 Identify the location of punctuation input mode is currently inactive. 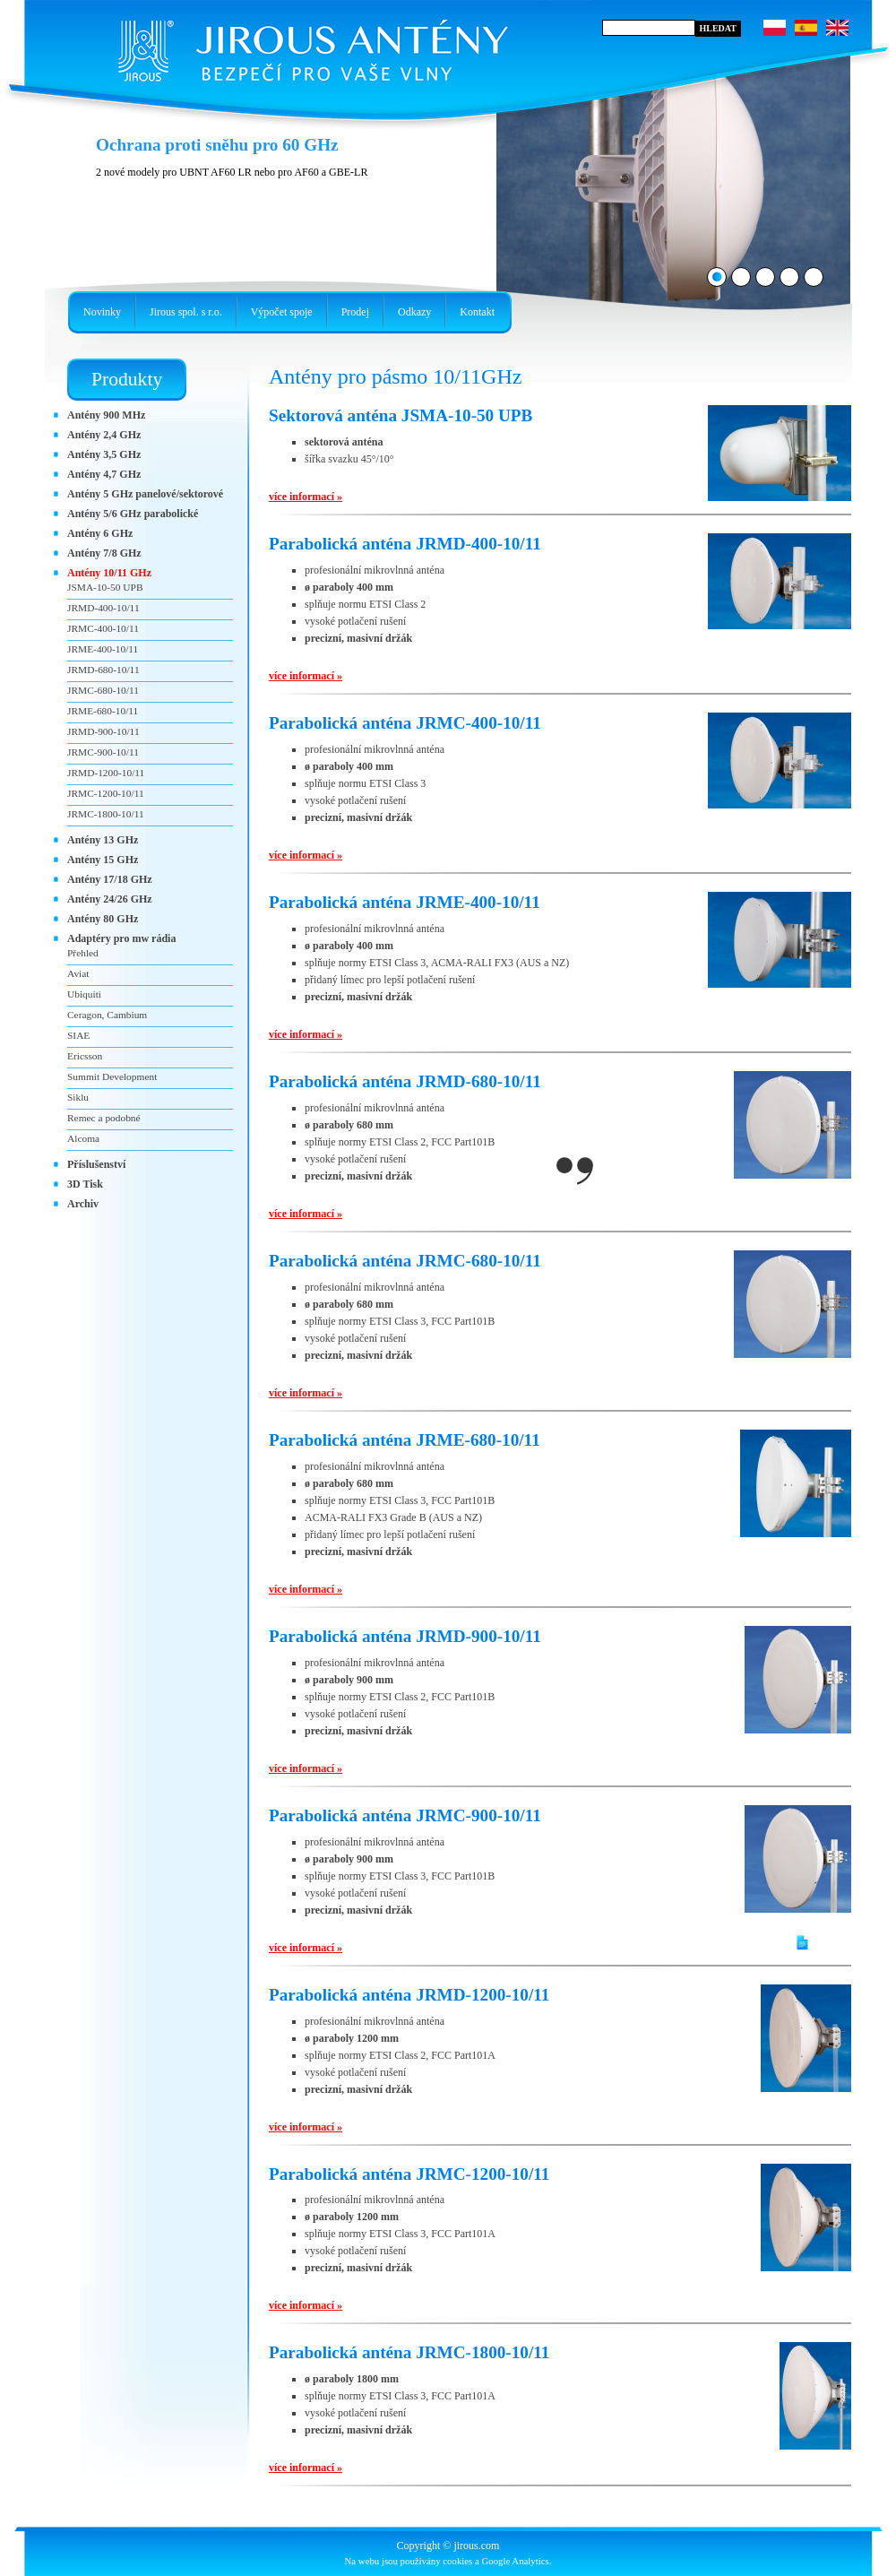
(574, 1171).